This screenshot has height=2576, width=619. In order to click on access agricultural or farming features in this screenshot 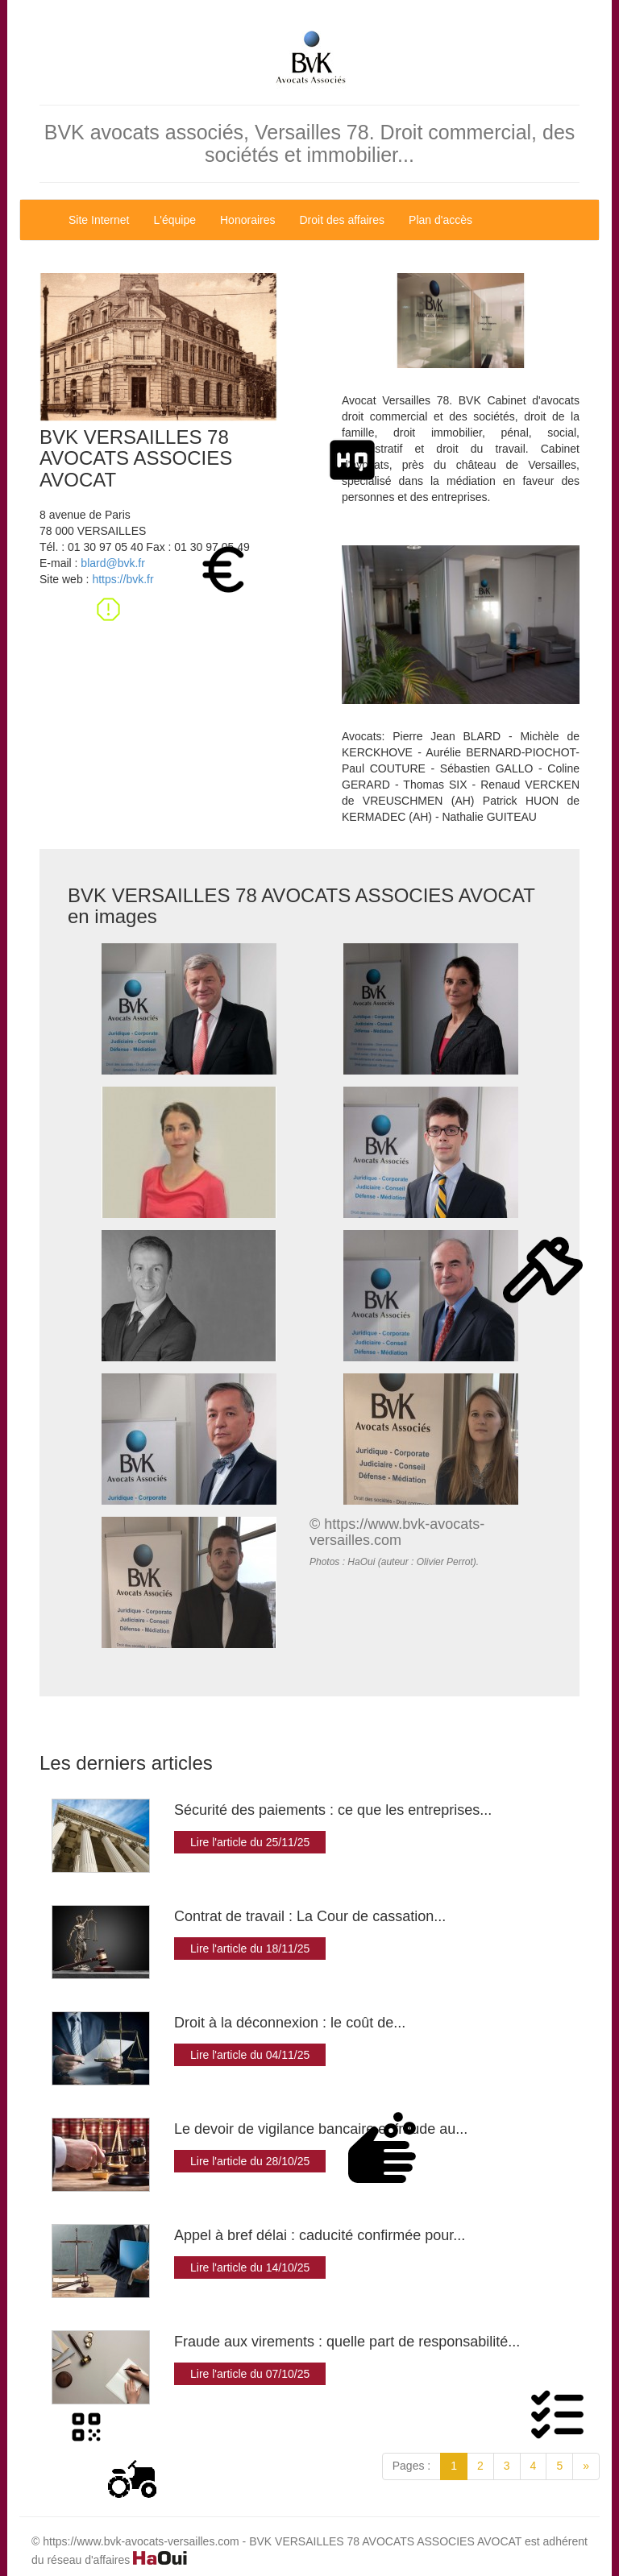, I will do `click(132, 2480)`.